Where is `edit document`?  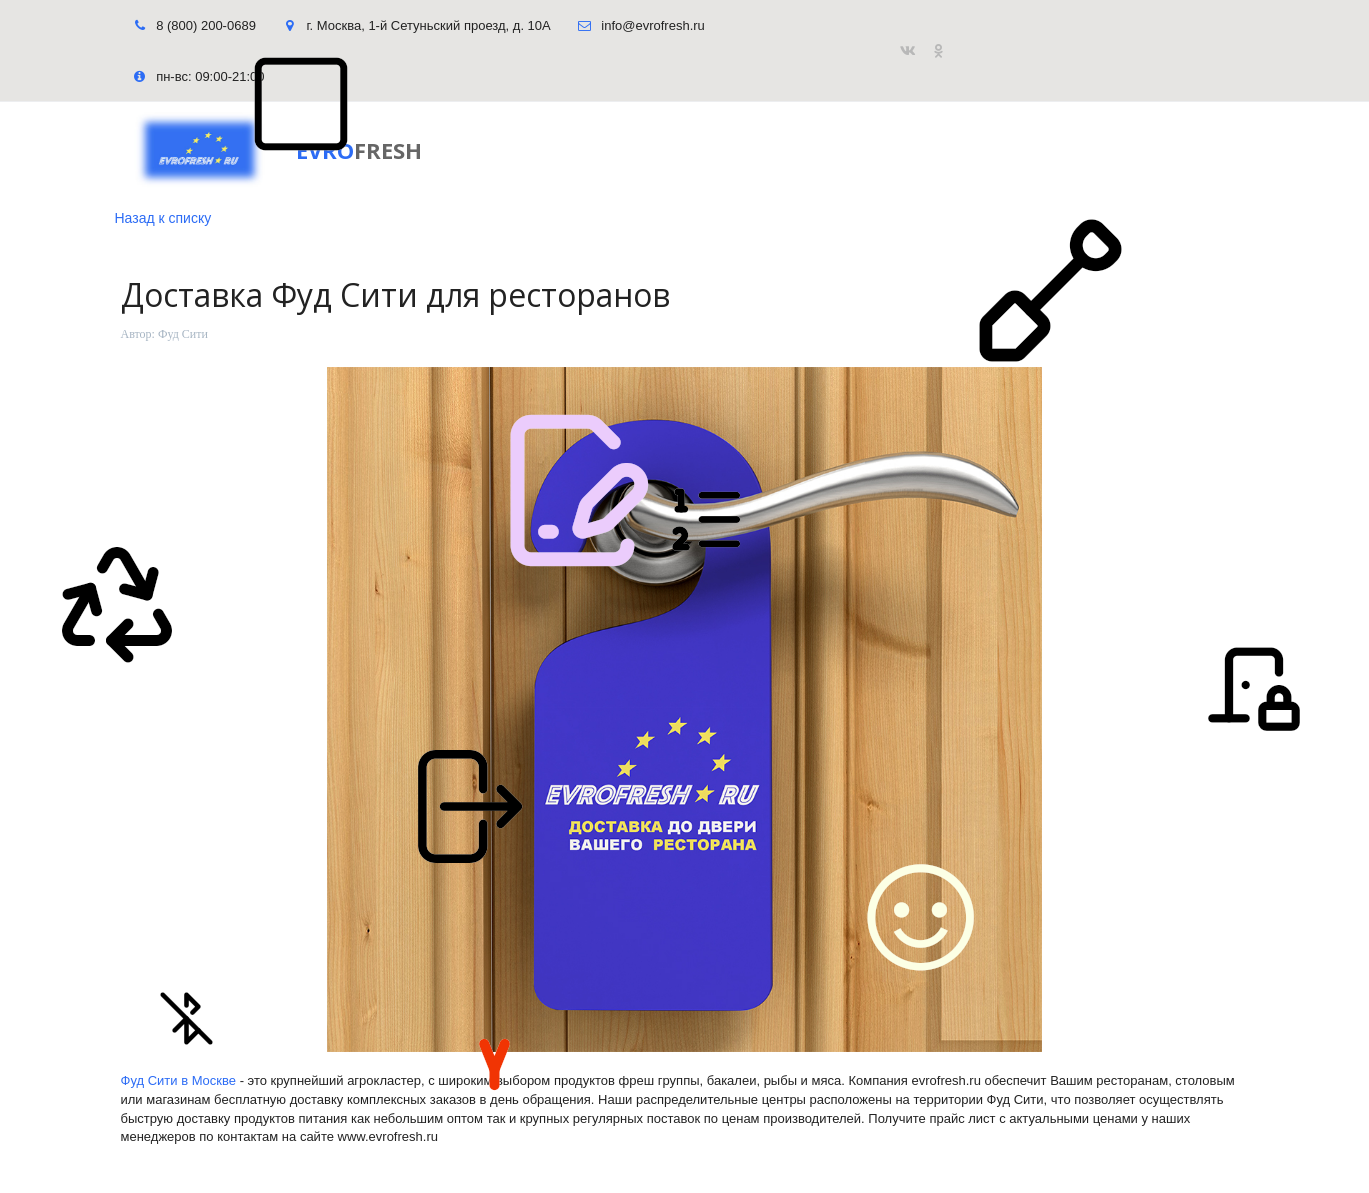 edit document is located at coordinates (572, 490).